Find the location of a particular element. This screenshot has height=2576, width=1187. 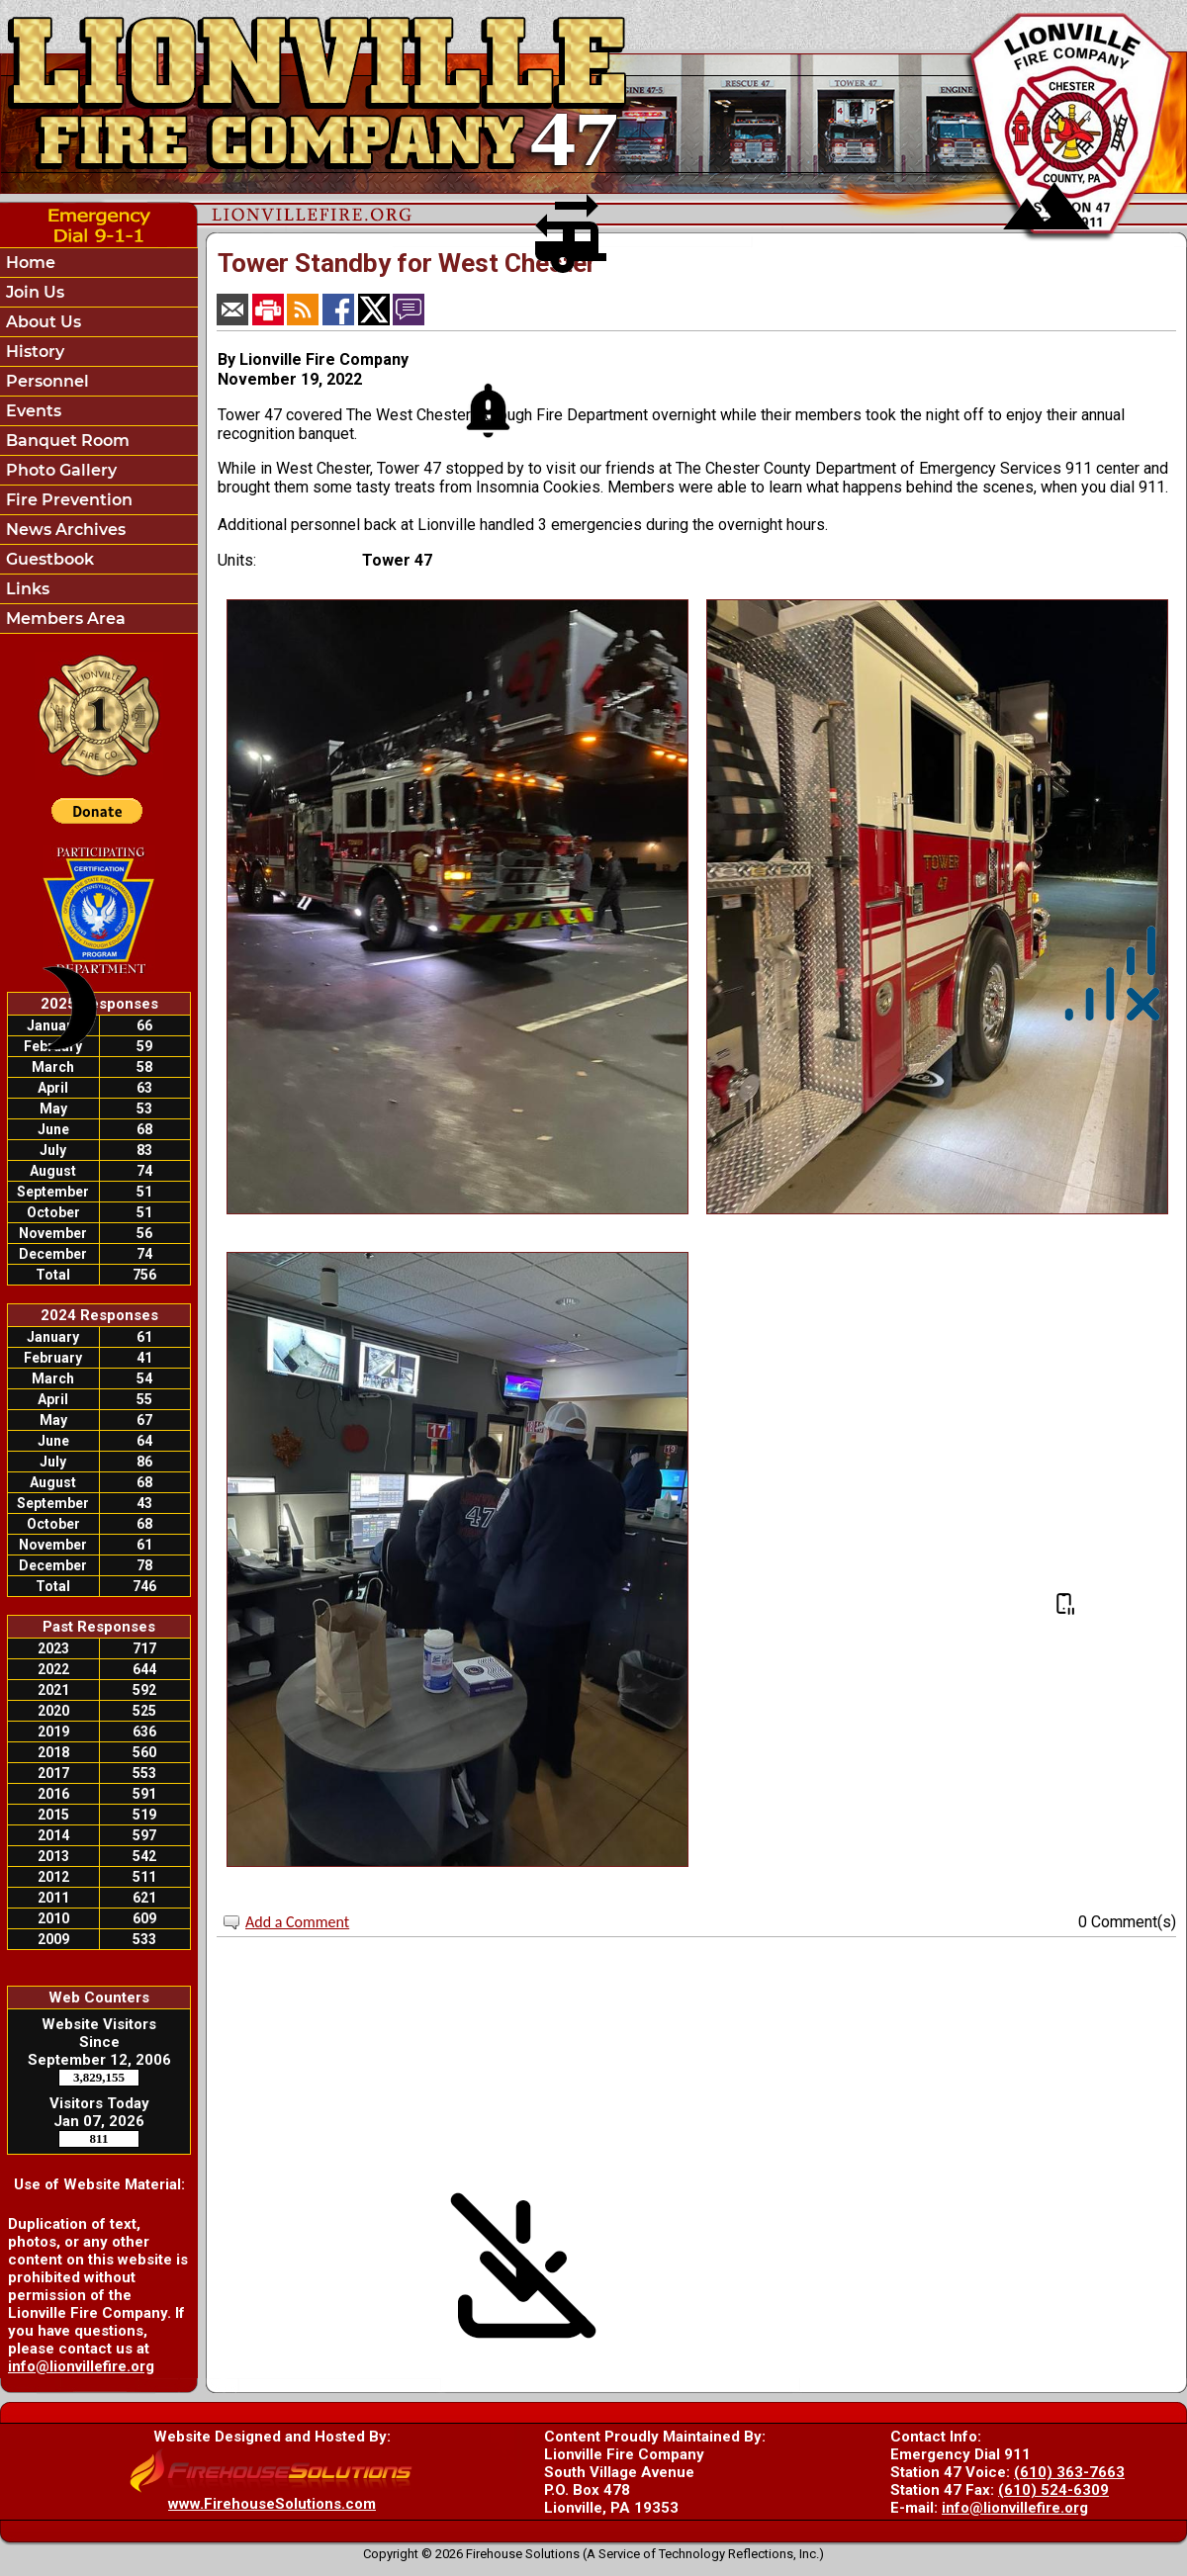

toggle dark mode or night theme is located at coordinates (67, 1008).